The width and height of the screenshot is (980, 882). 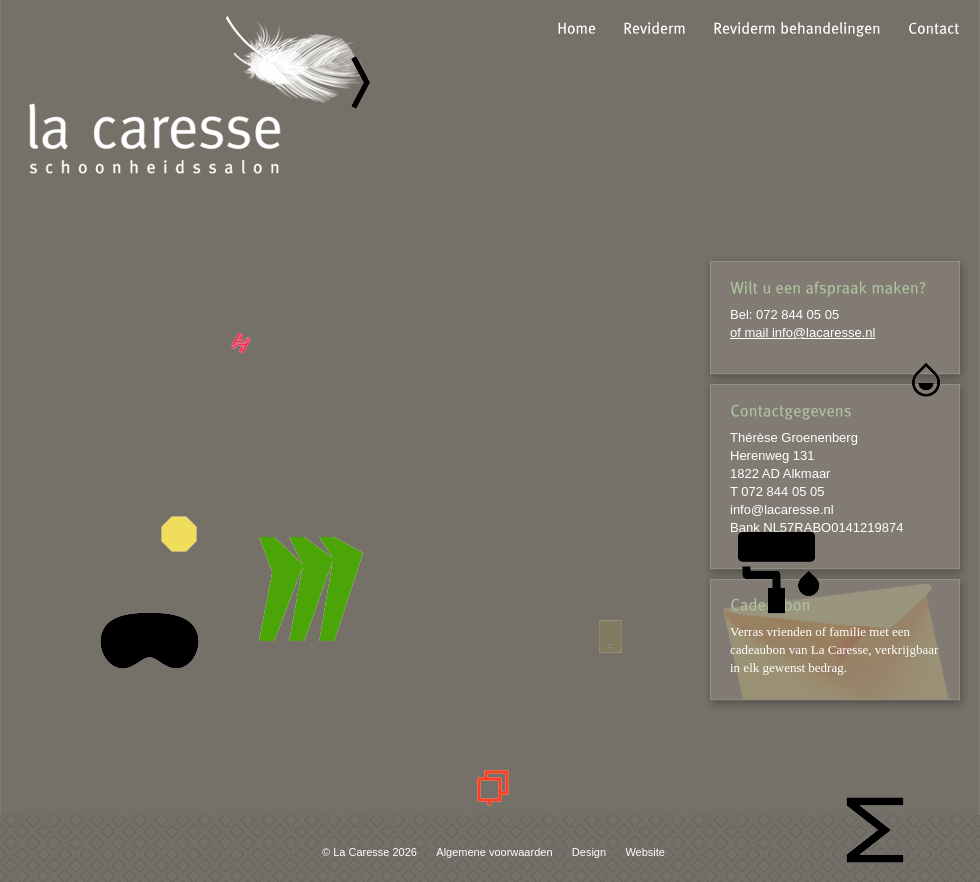 What do you see at coordinates (776, 570) in the screenshot?
I see `access painting or drawing tools` at bounding box center [776, 570].